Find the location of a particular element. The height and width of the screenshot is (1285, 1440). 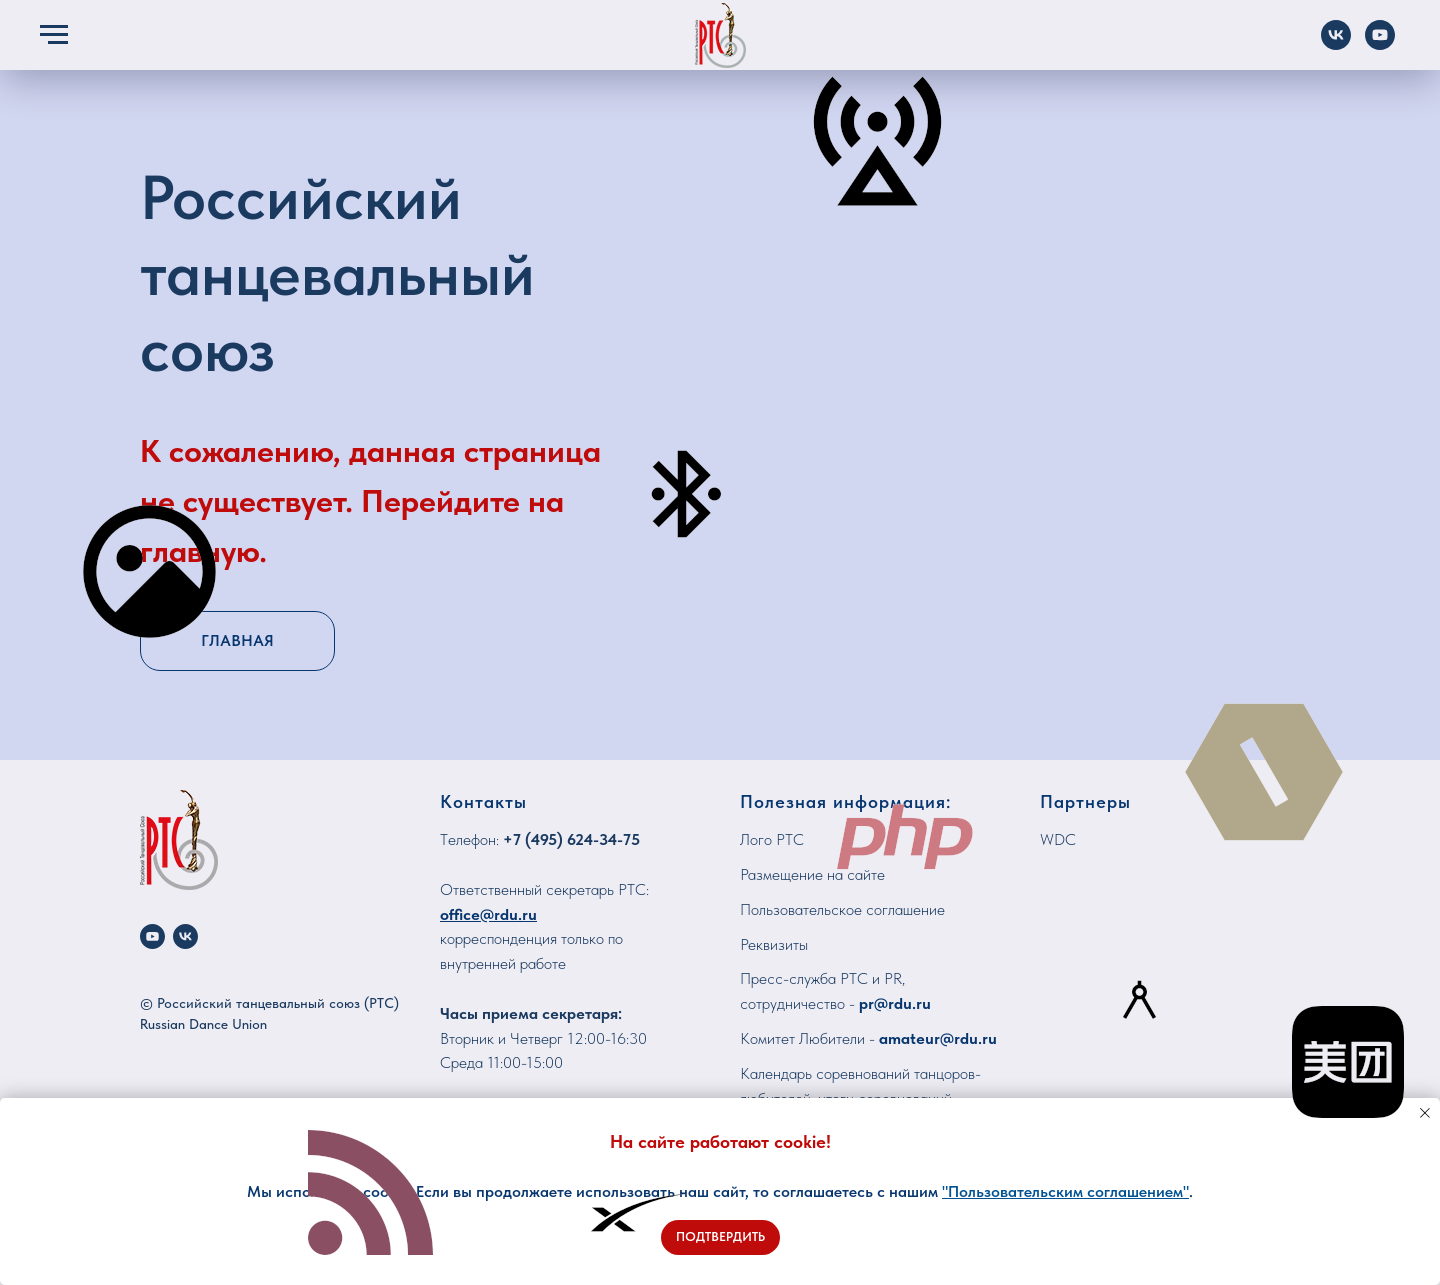

open system settings is located at coordinates (1264, 772).